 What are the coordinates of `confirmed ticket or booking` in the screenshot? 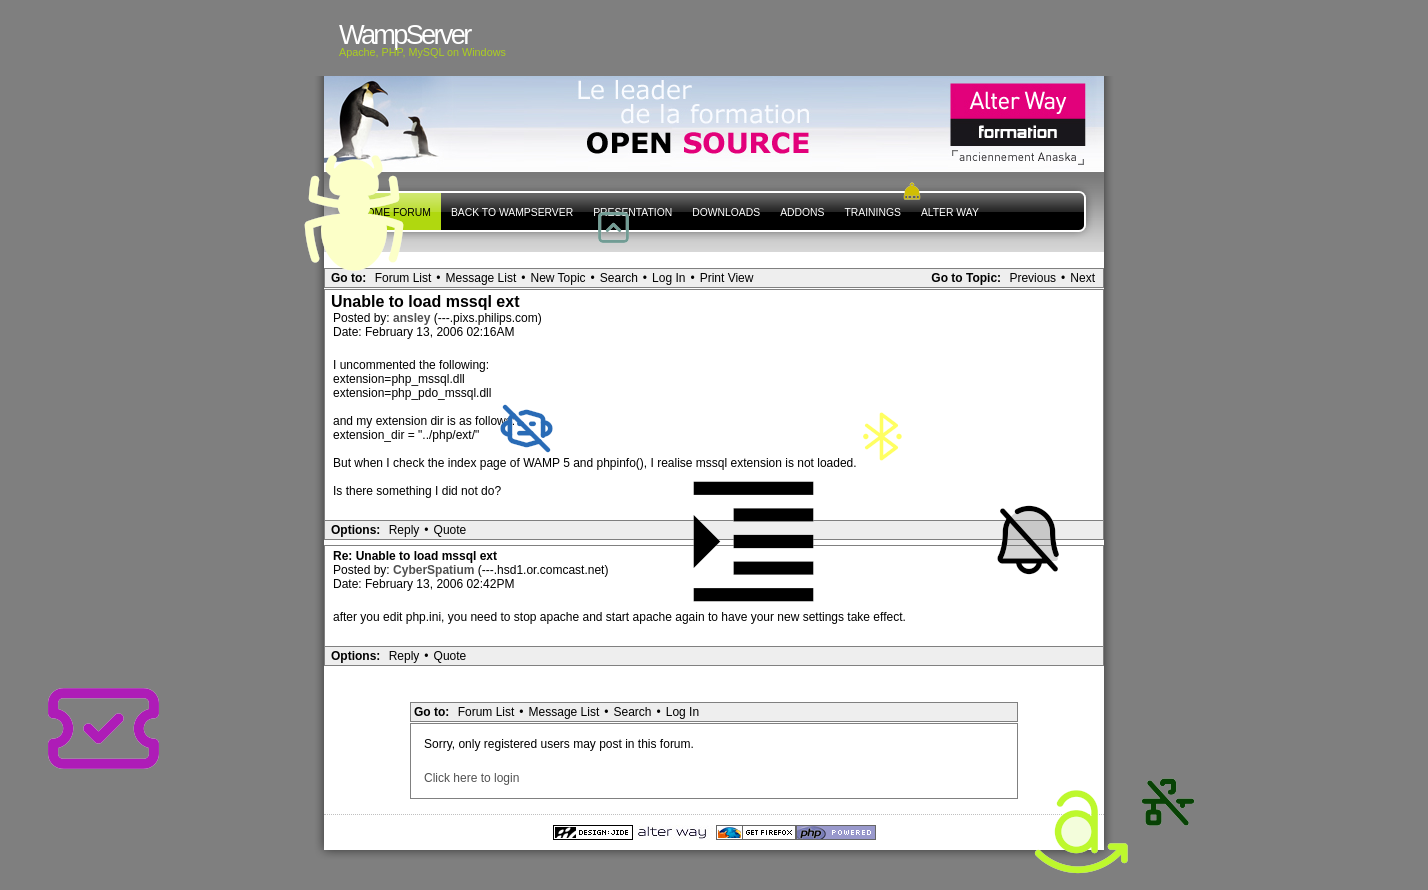 It's located at (103, 728).